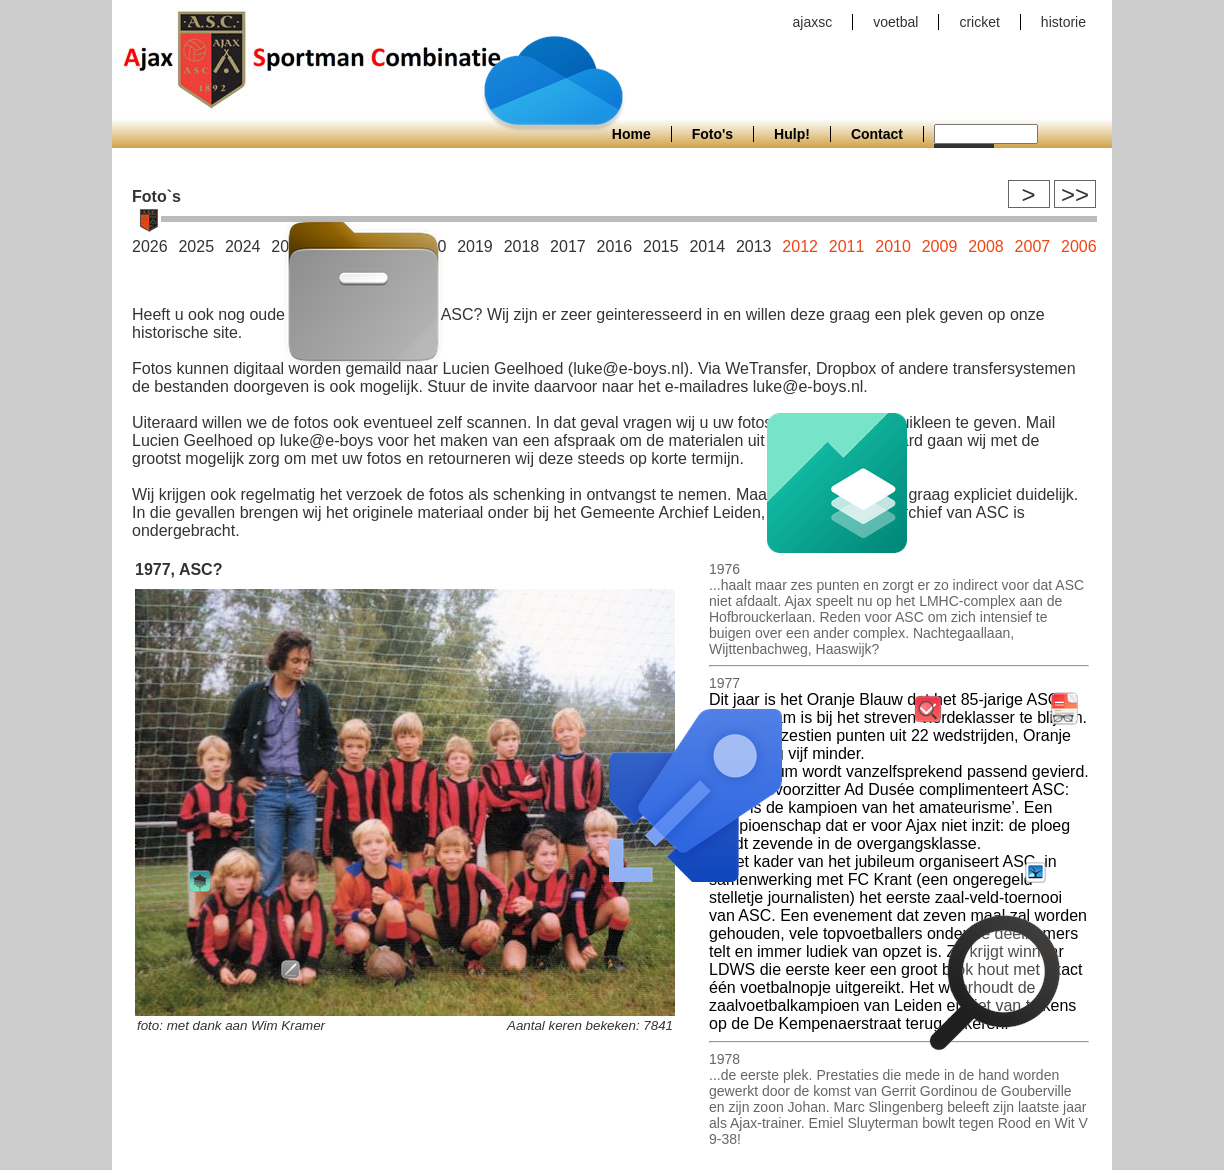  Describe the element at coordinates (200, 881) in the screenshot. I see `launch gnome mines game` at that location.